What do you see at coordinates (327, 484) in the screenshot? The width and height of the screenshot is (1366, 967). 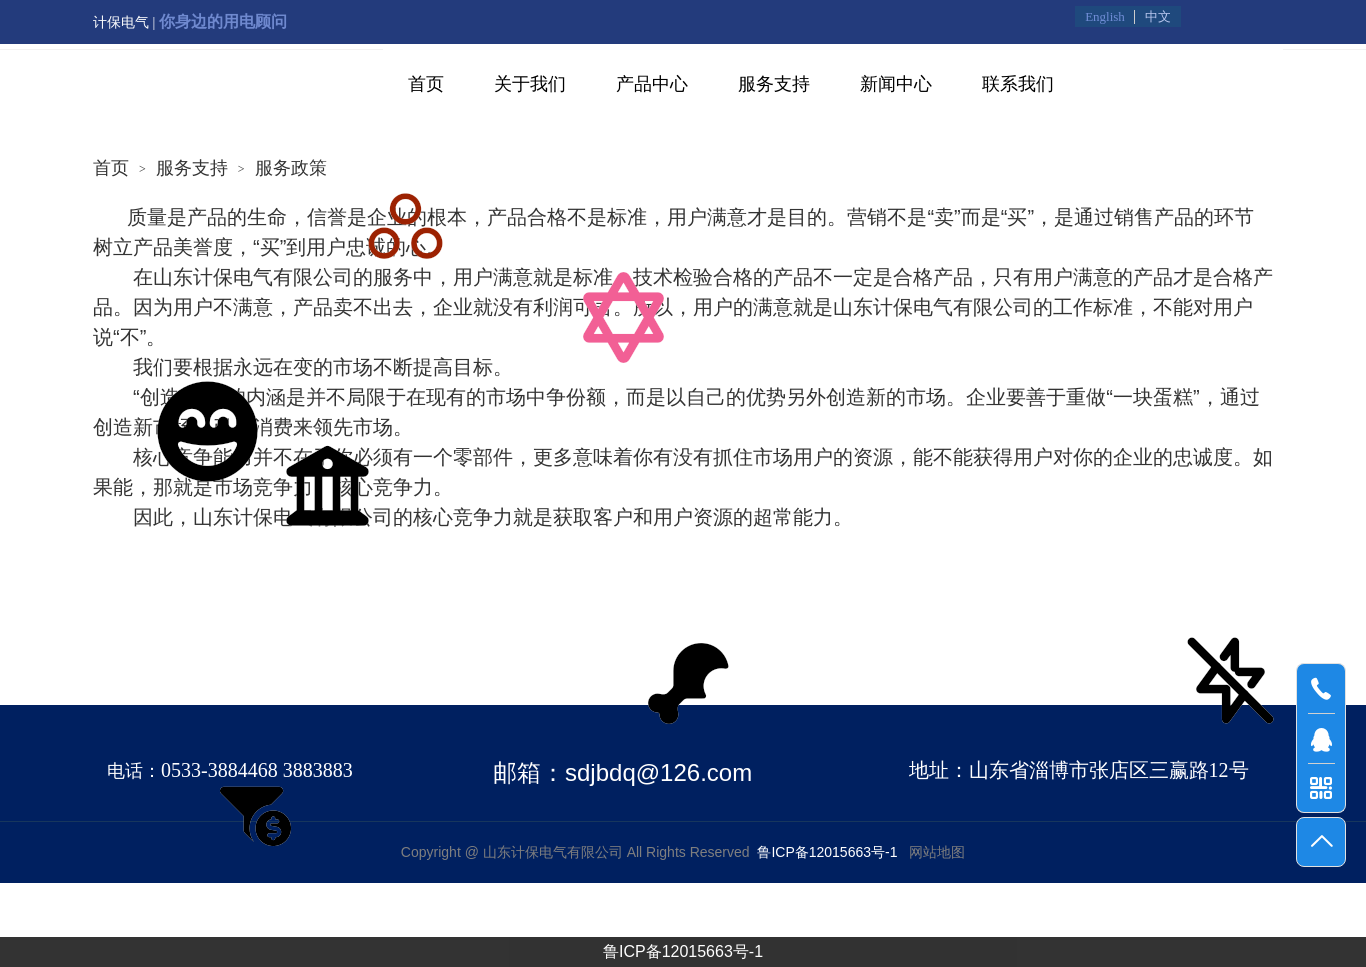 I see `access banking or financial services` at bounding box center [327, 484].